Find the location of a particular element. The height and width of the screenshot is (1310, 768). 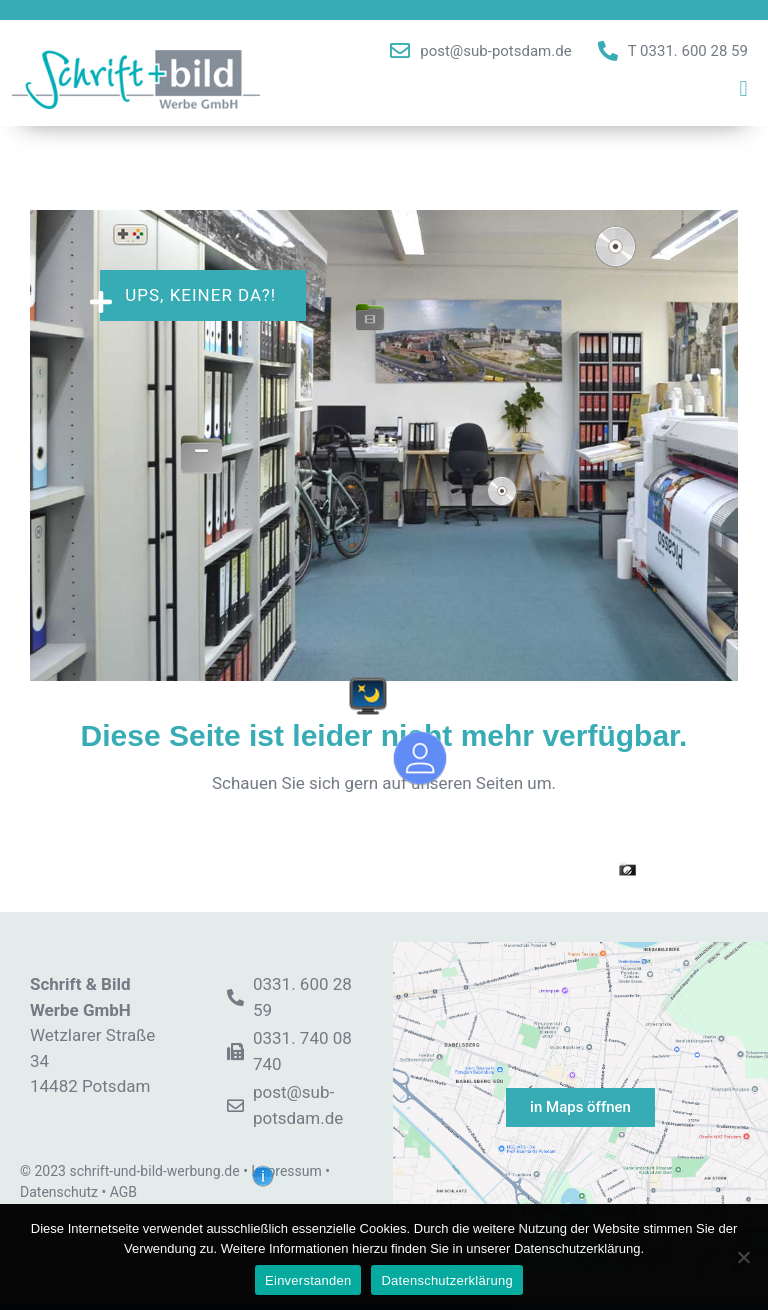

open your videos folder is located at coordinates (370, 317).